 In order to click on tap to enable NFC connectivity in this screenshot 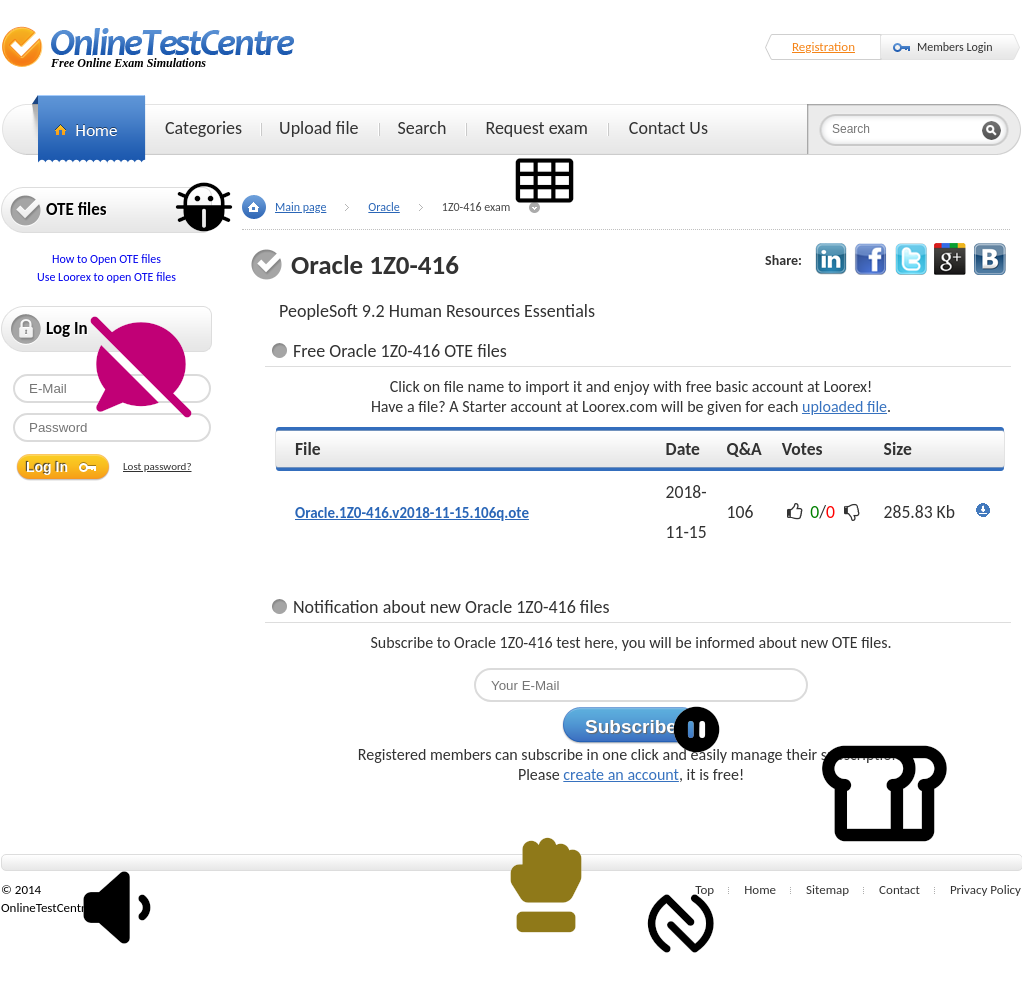, I will do `click(680, 923)`.